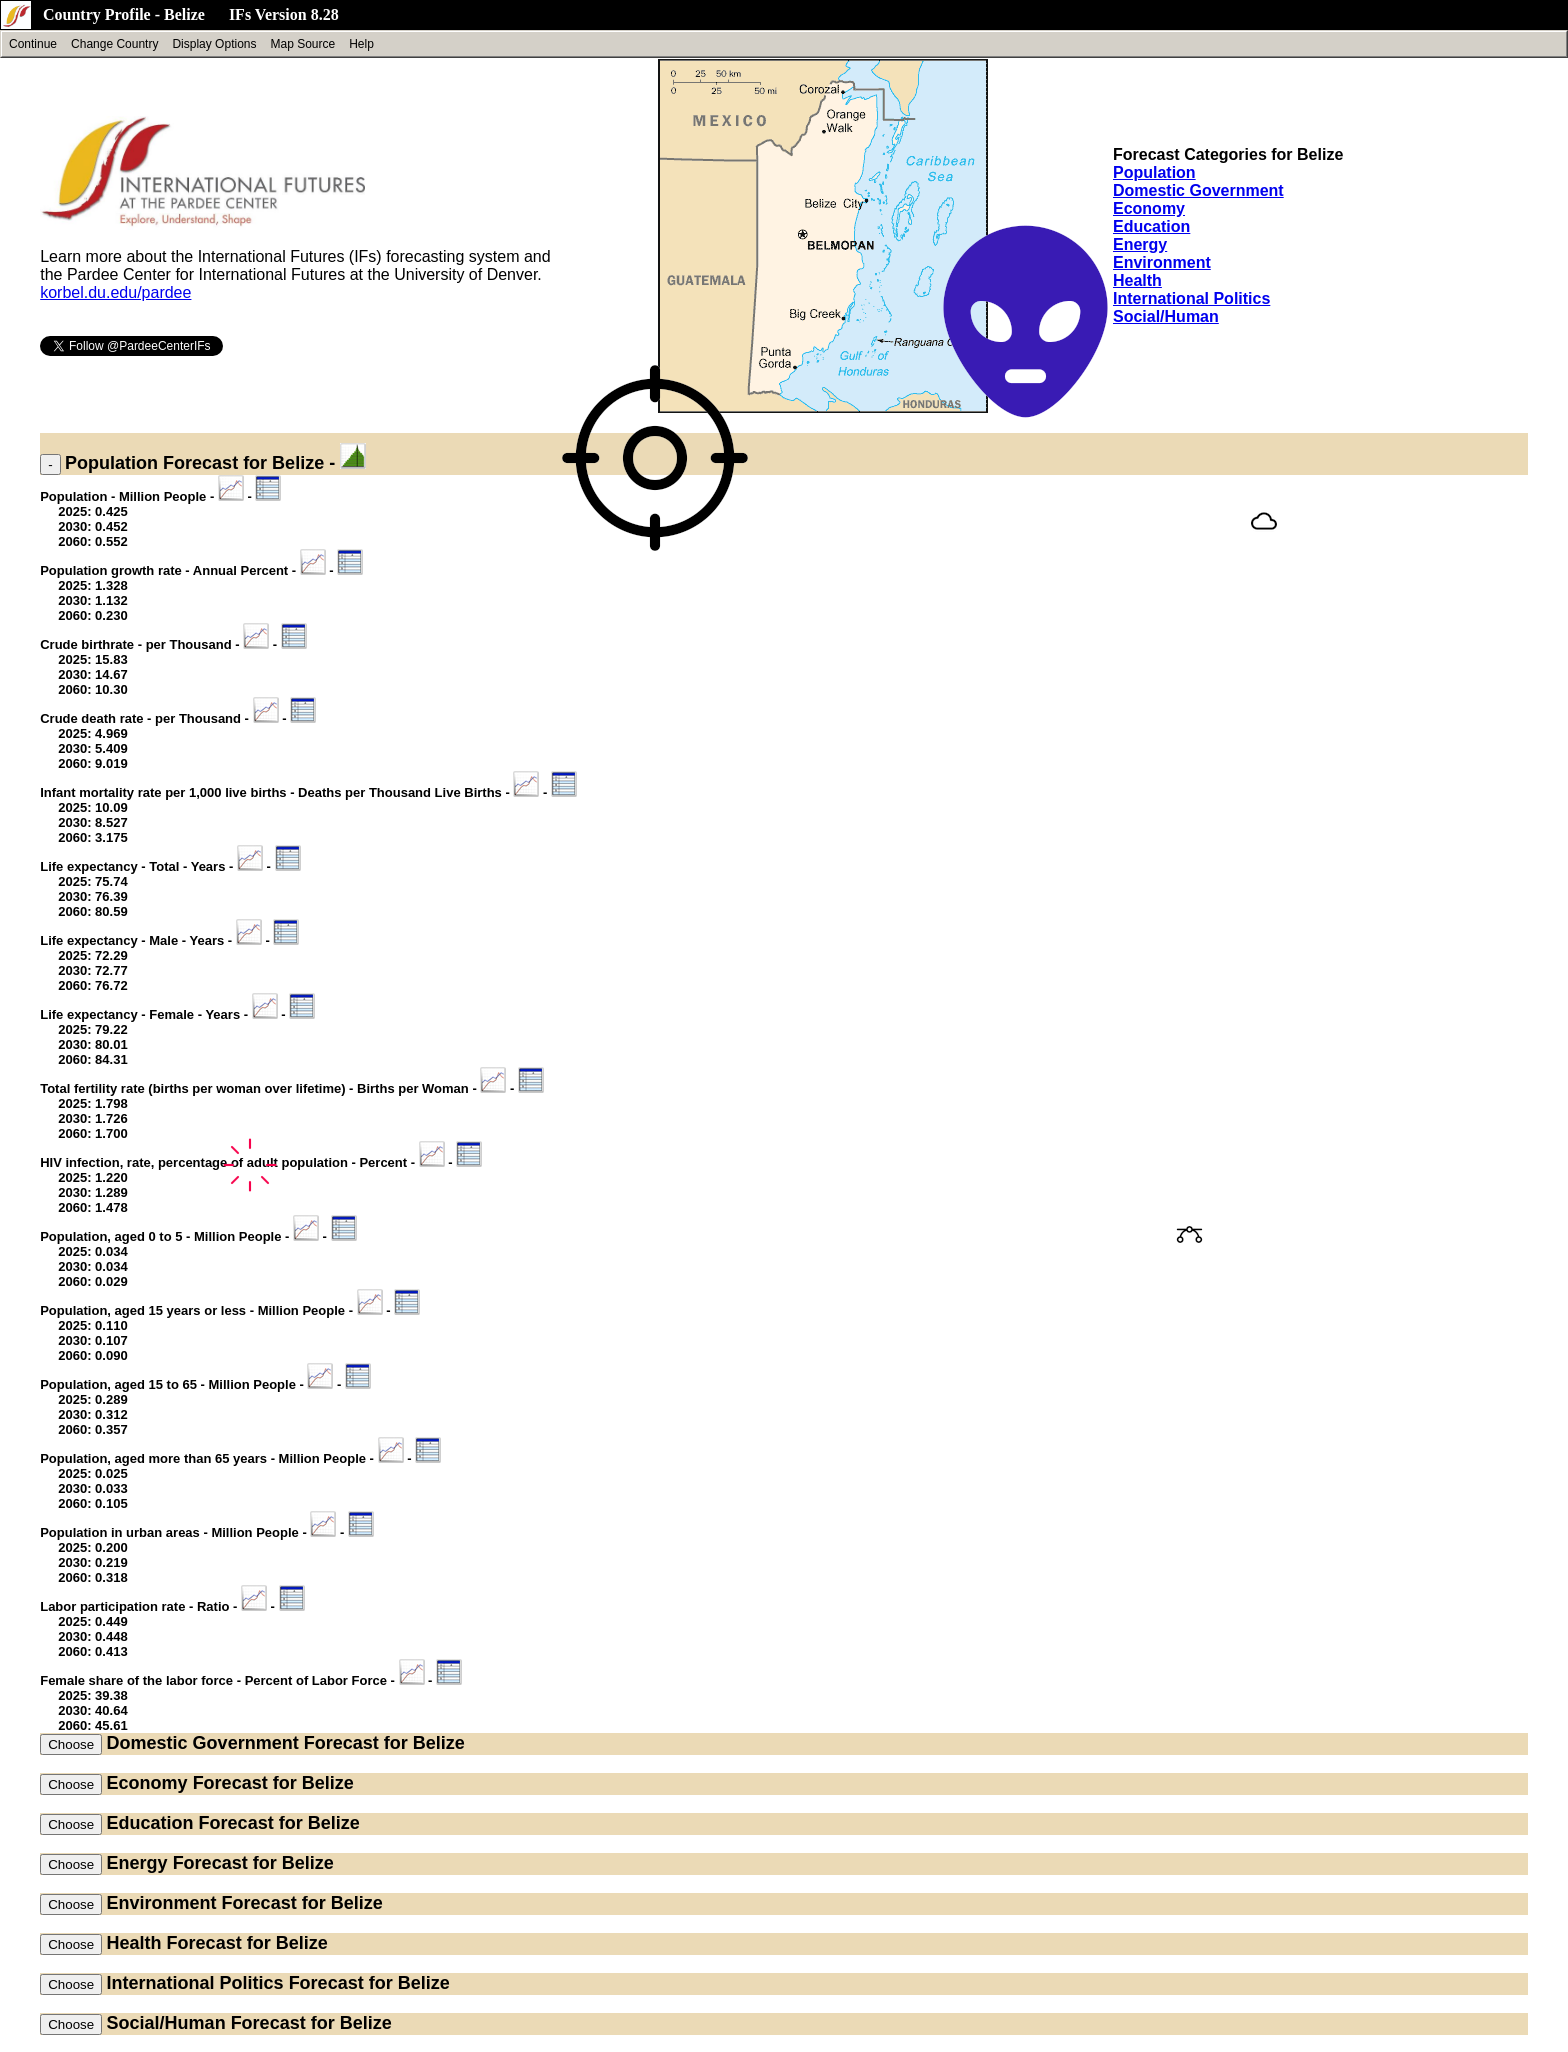  Describe the element at coordinates (655, 458) in the screenshot. I see `center map on current location` at that location.